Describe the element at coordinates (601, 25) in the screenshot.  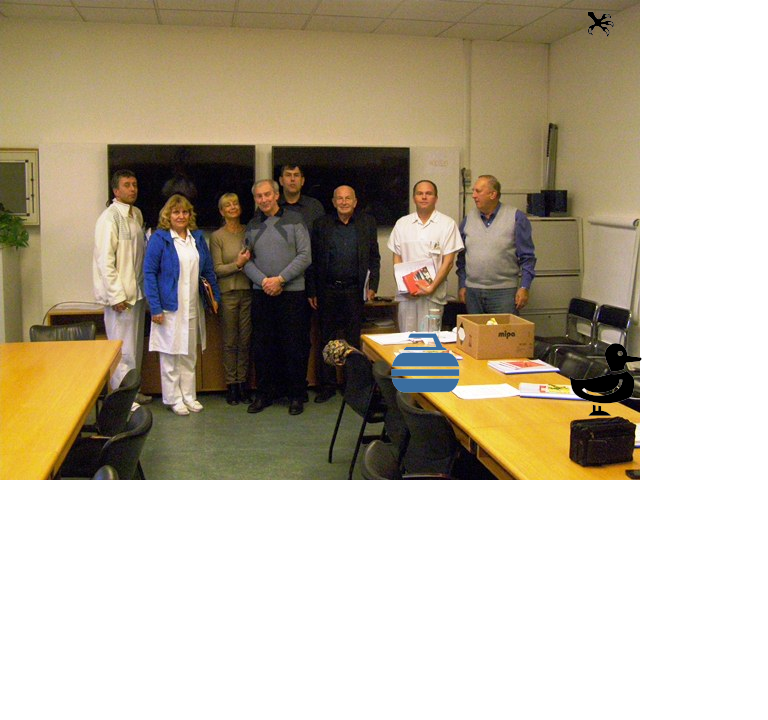
I see `select a beast or creature class in a game` at that location.